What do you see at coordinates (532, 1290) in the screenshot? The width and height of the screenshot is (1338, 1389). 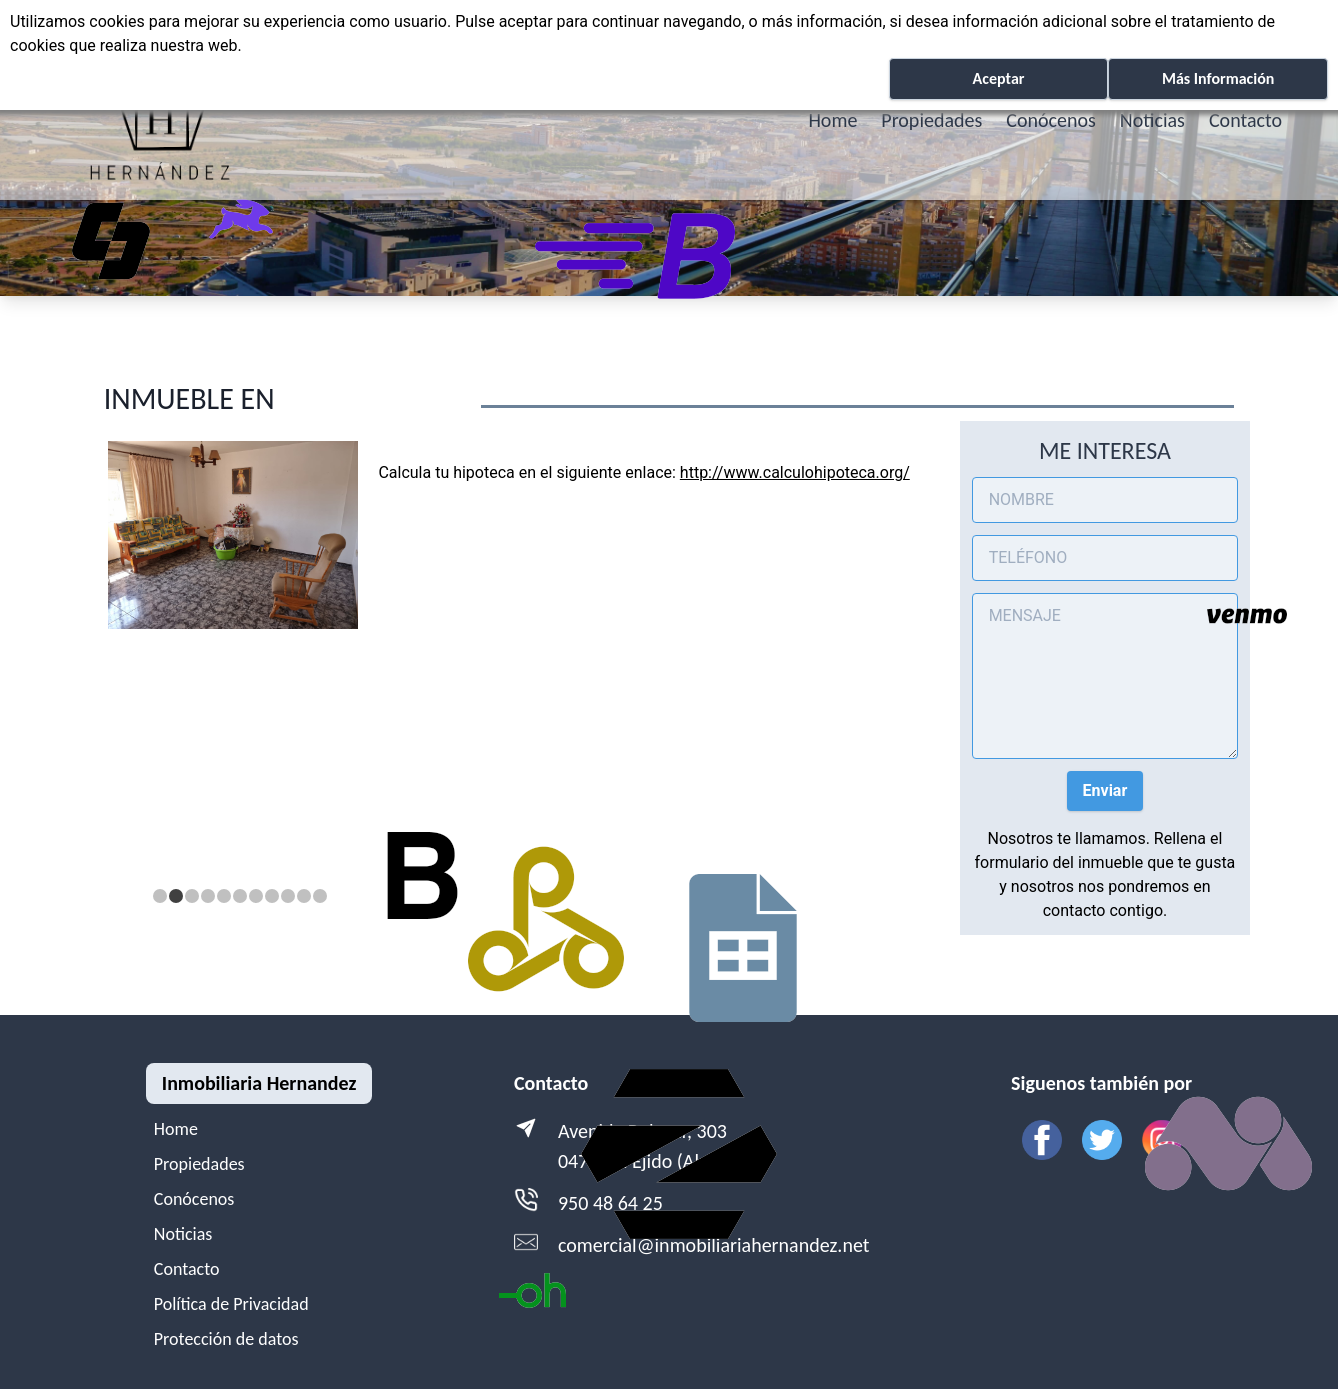 I see `oh dear website monitoring service logo` at bounding box center [532, 1290].